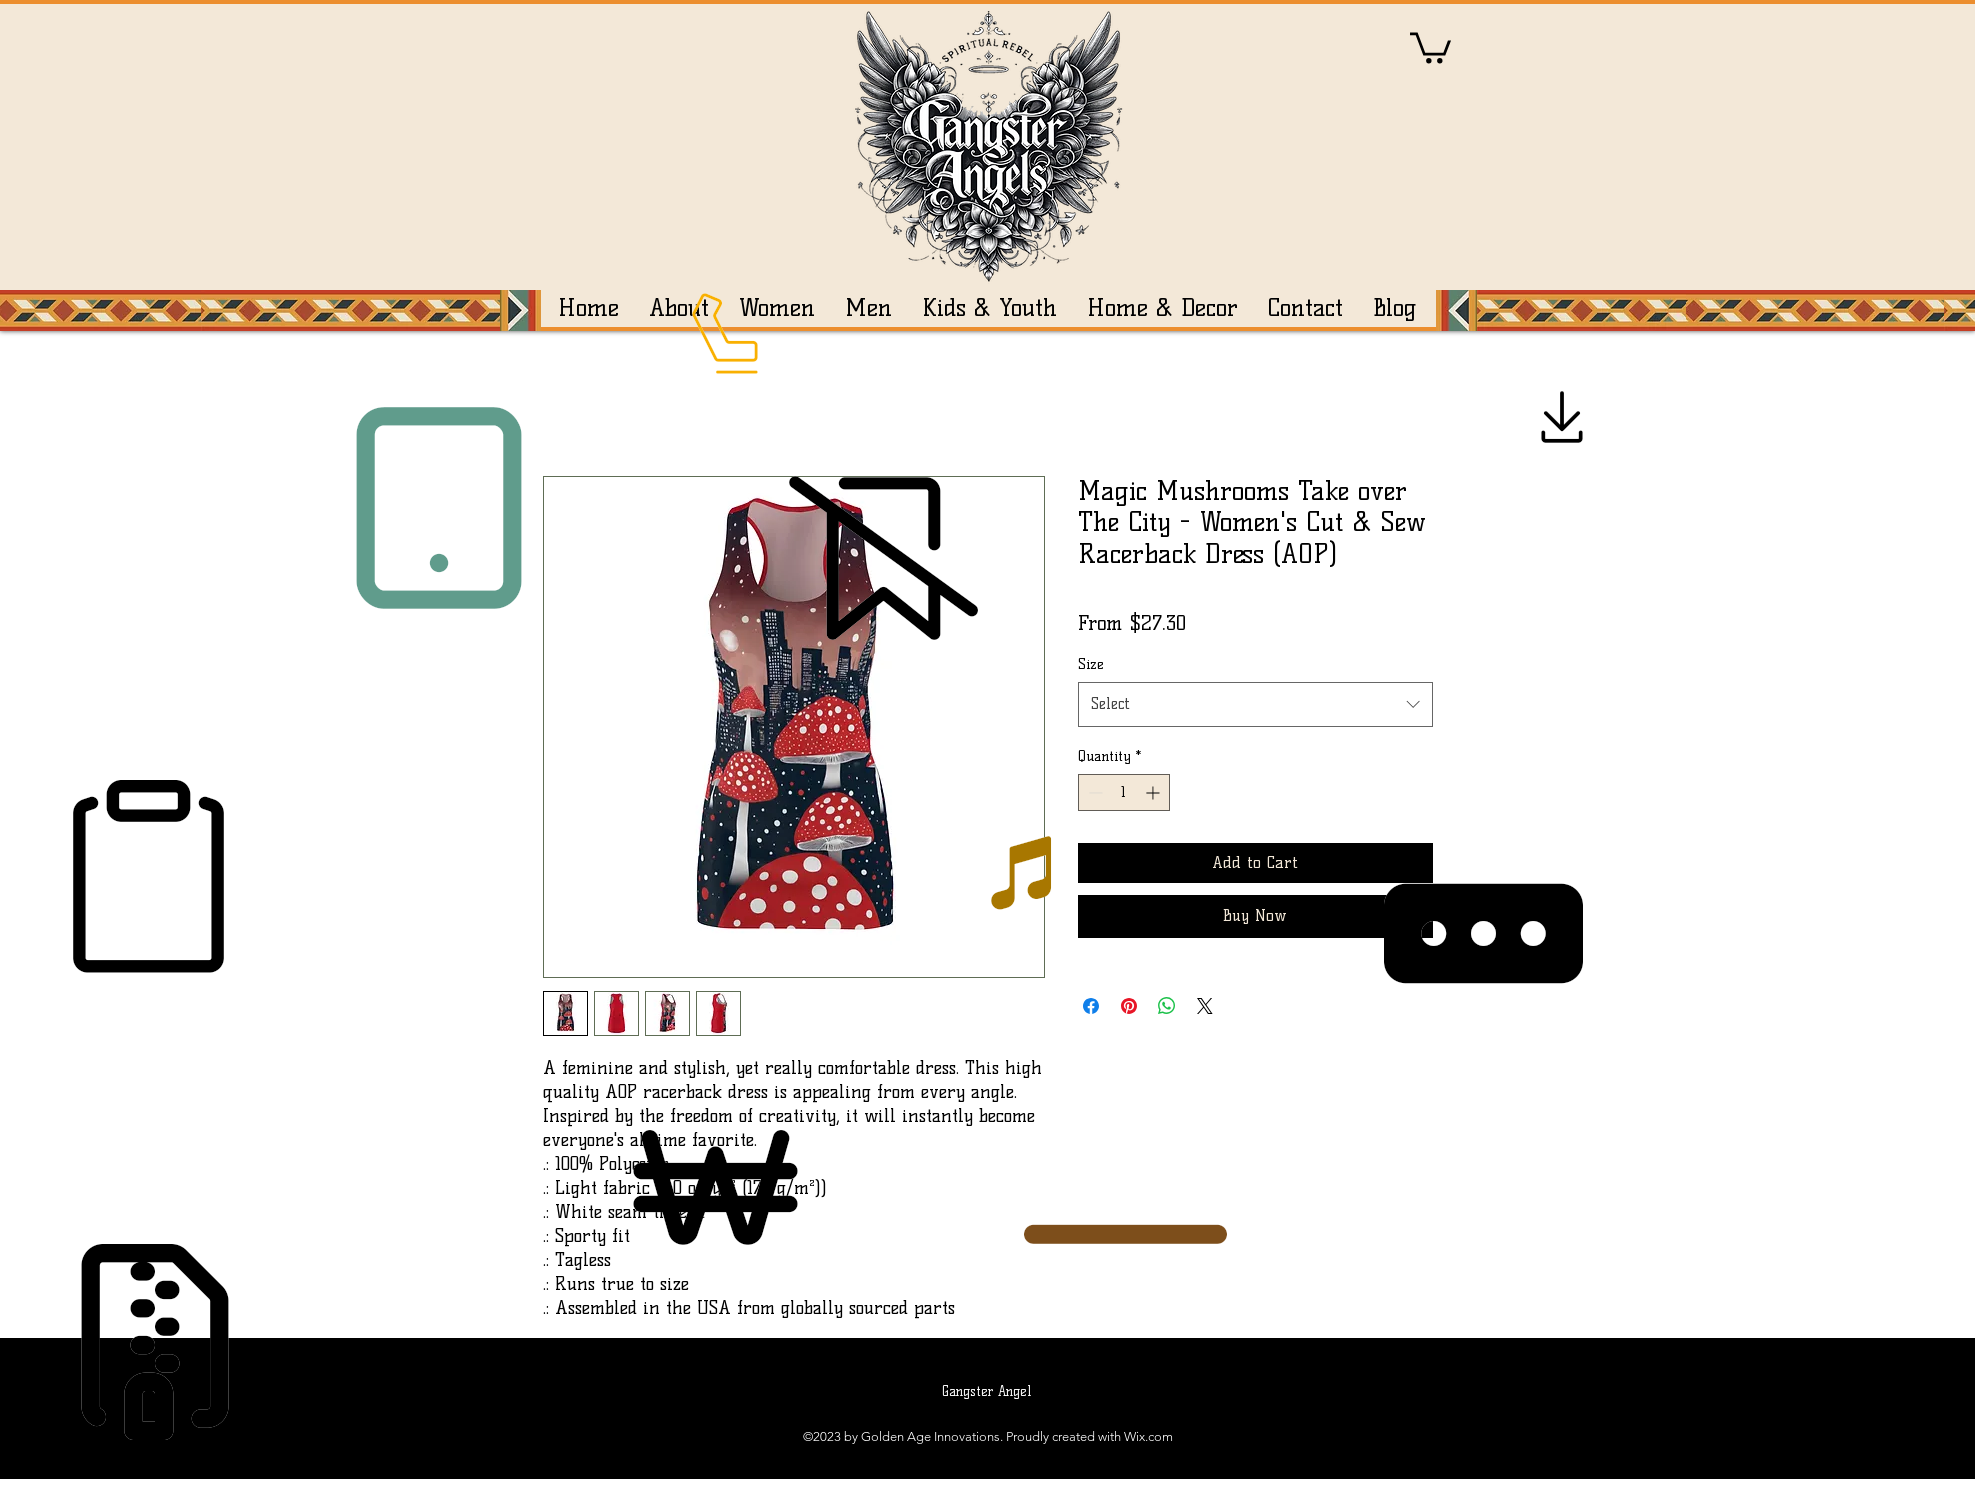 The height and width of the screenshot is (1498, 1975). What do you see at coordinates (1022, 872) in the screenshot?
I see `access music library or player` at bounding box center [1022, 872].